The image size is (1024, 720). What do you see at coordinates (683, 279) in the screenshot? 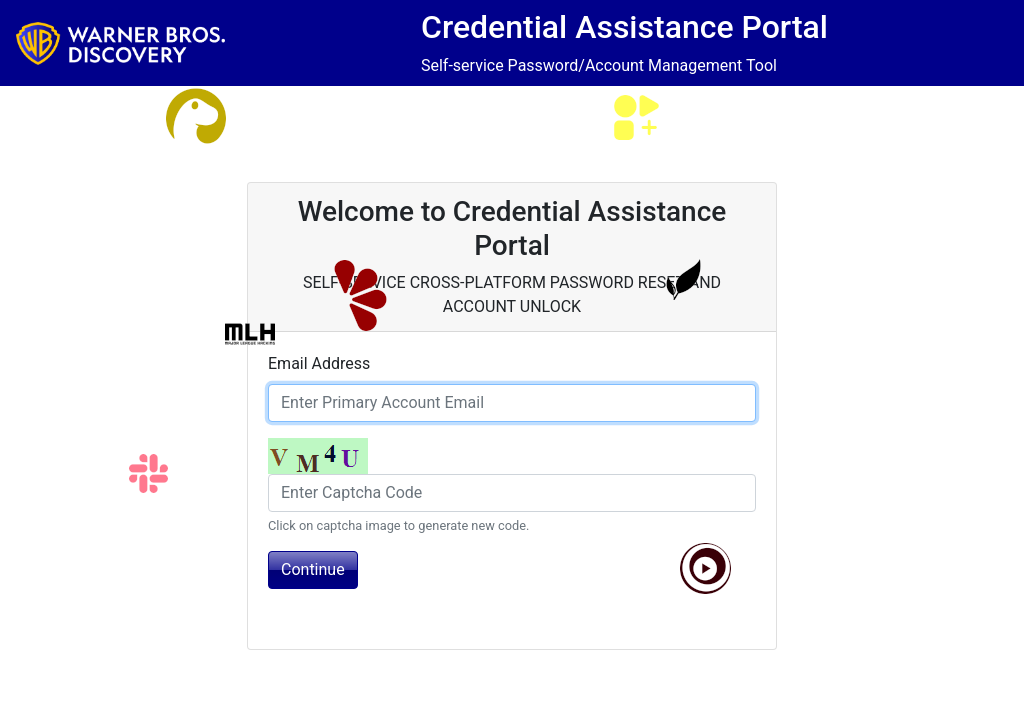
I see `open paperless-ngx document management app` at bounding box center [683, 279].